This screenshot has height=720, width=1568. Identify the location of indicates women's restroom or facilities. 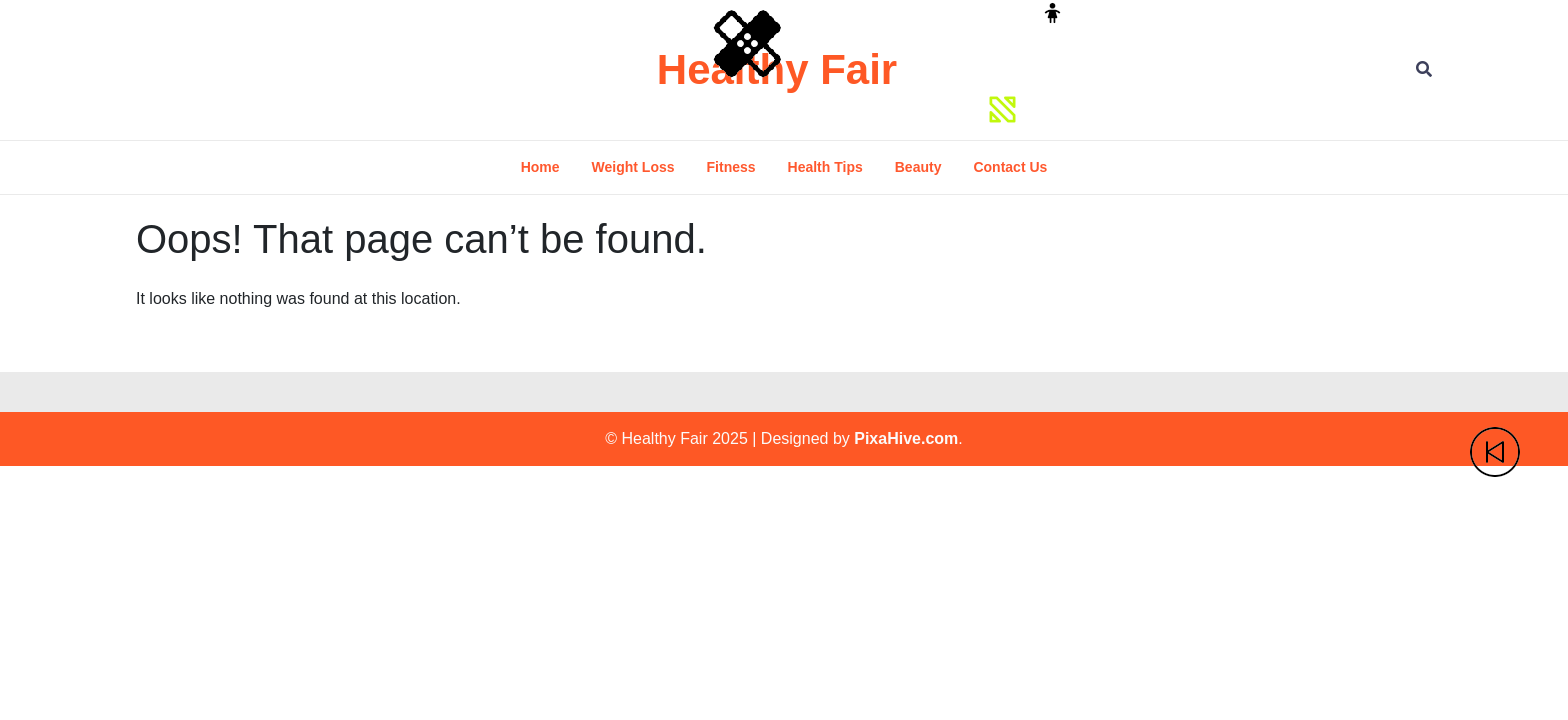
(1052, 13).